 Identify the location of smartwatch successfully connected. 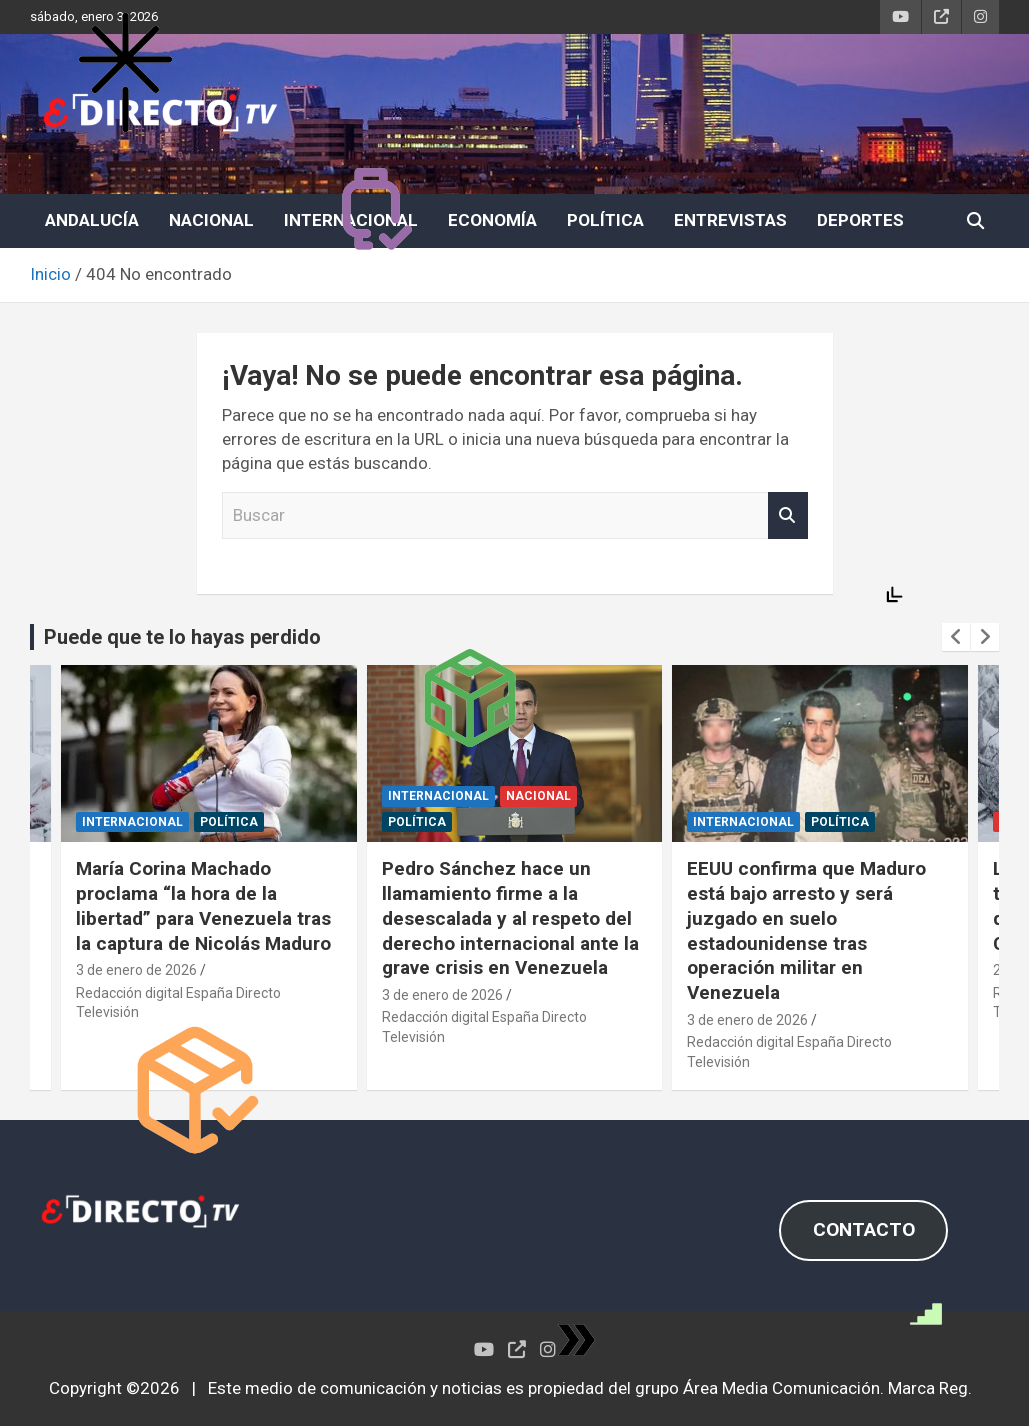
(371, 209).